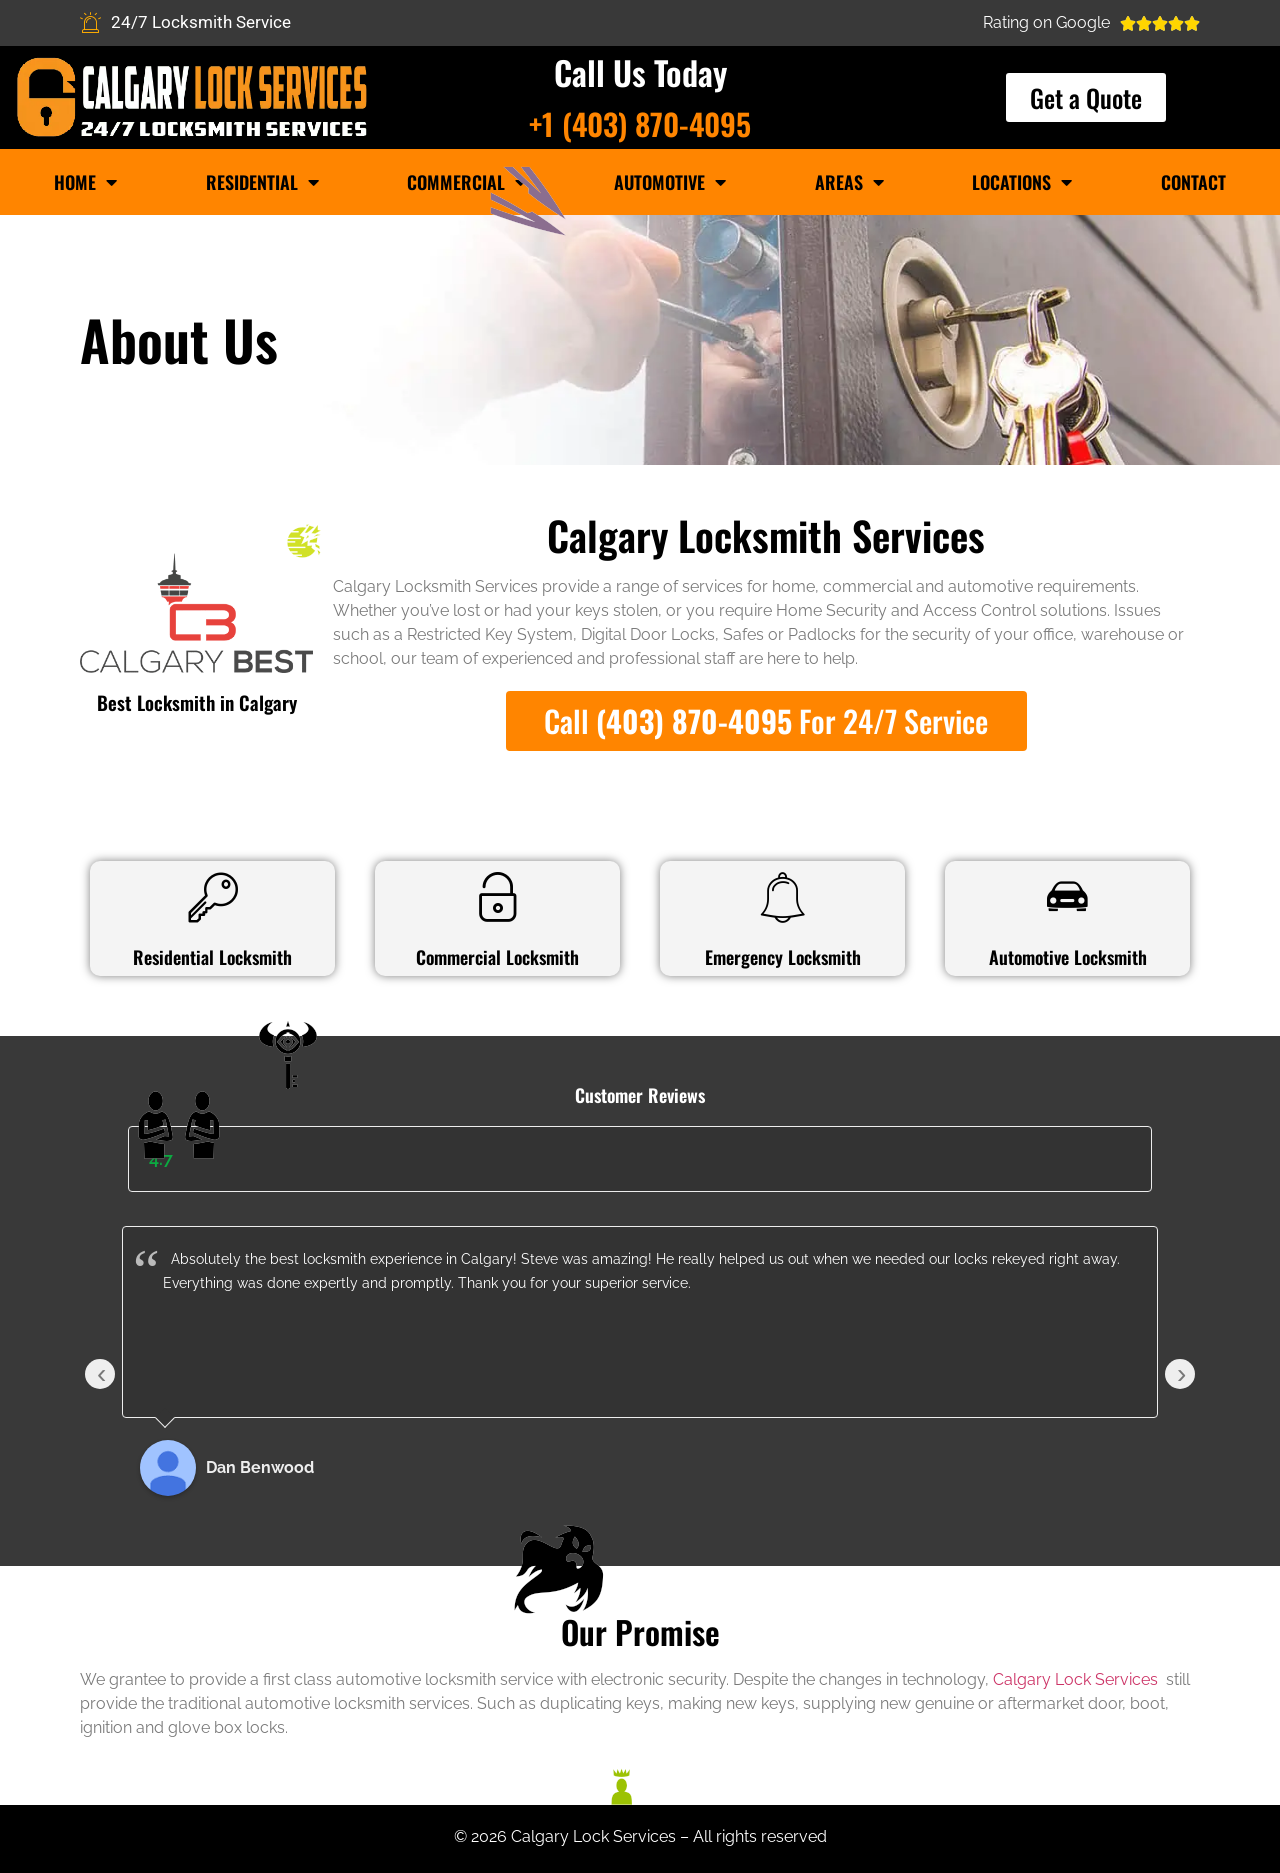 Image resolution: width=1280 pixels, height=1873 pixels. Describe the element at coordinates (558, 1569) in the screenshot. I see `ghost enemy or spirit character in a game` at that location.